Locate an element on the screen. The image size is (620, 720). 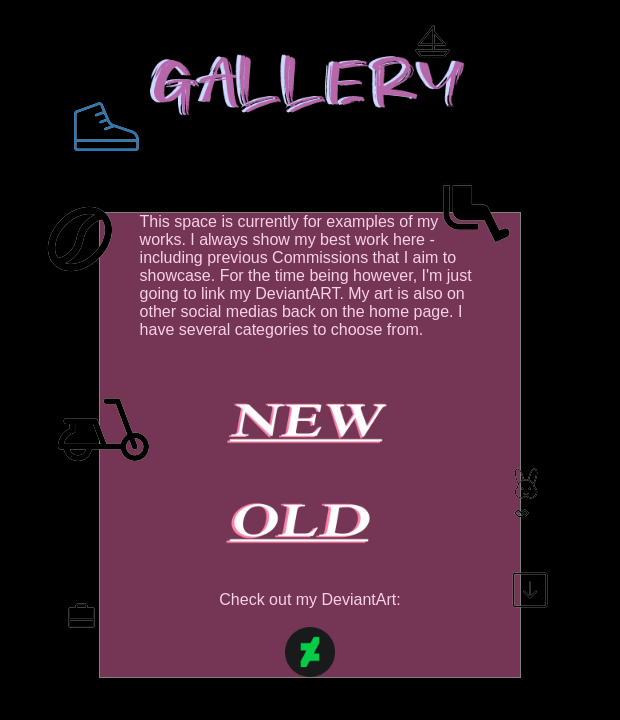
access sailing or boating features is located at coordinates (432, 43).